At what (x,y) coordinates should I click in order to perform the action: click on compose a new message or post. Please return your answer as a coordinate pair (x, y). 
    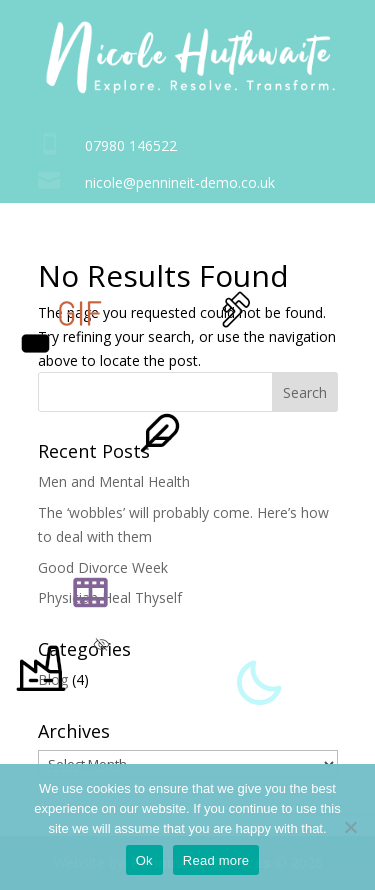
    Looking at the image, I should click on (160, 433).